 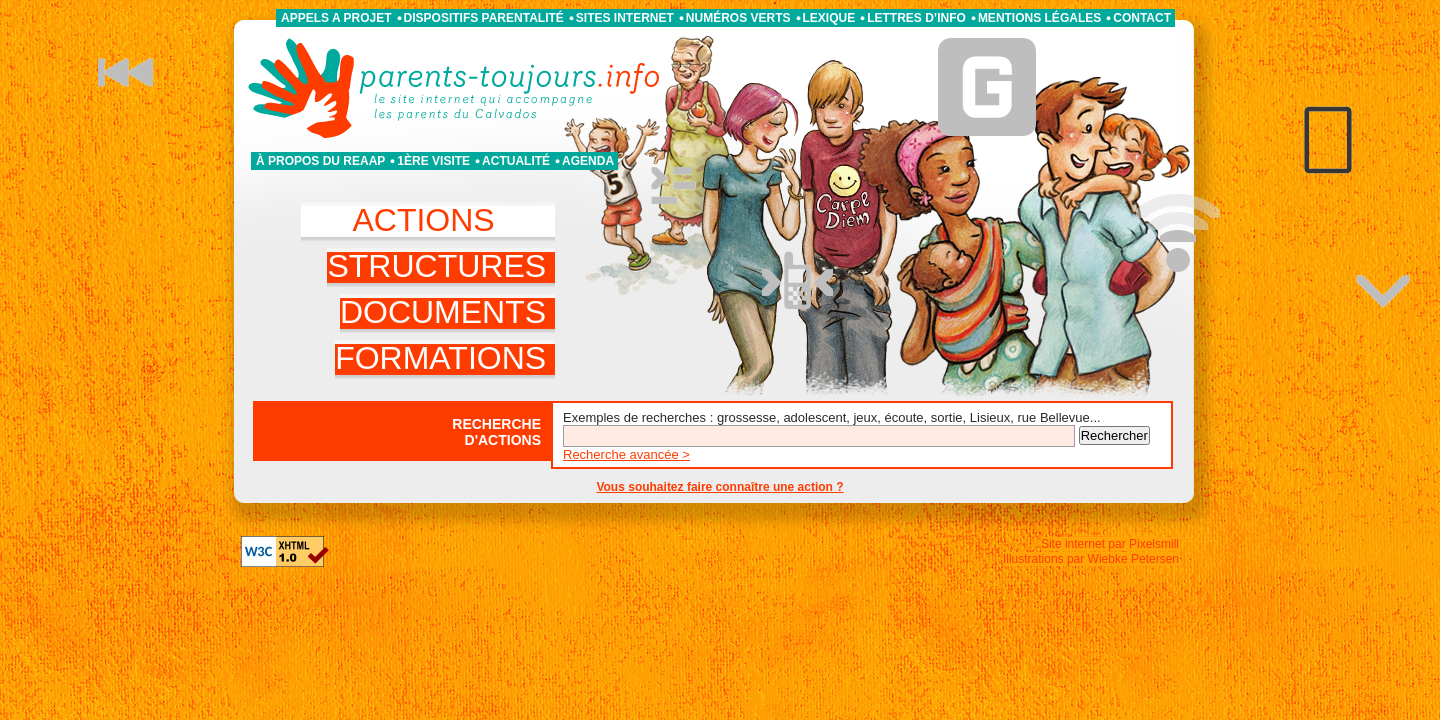 What do you see at coordinates (1178, 230) in the screenshot?
I see `indicates moderate wireless signal strength` at bounding box center [1178, 230].